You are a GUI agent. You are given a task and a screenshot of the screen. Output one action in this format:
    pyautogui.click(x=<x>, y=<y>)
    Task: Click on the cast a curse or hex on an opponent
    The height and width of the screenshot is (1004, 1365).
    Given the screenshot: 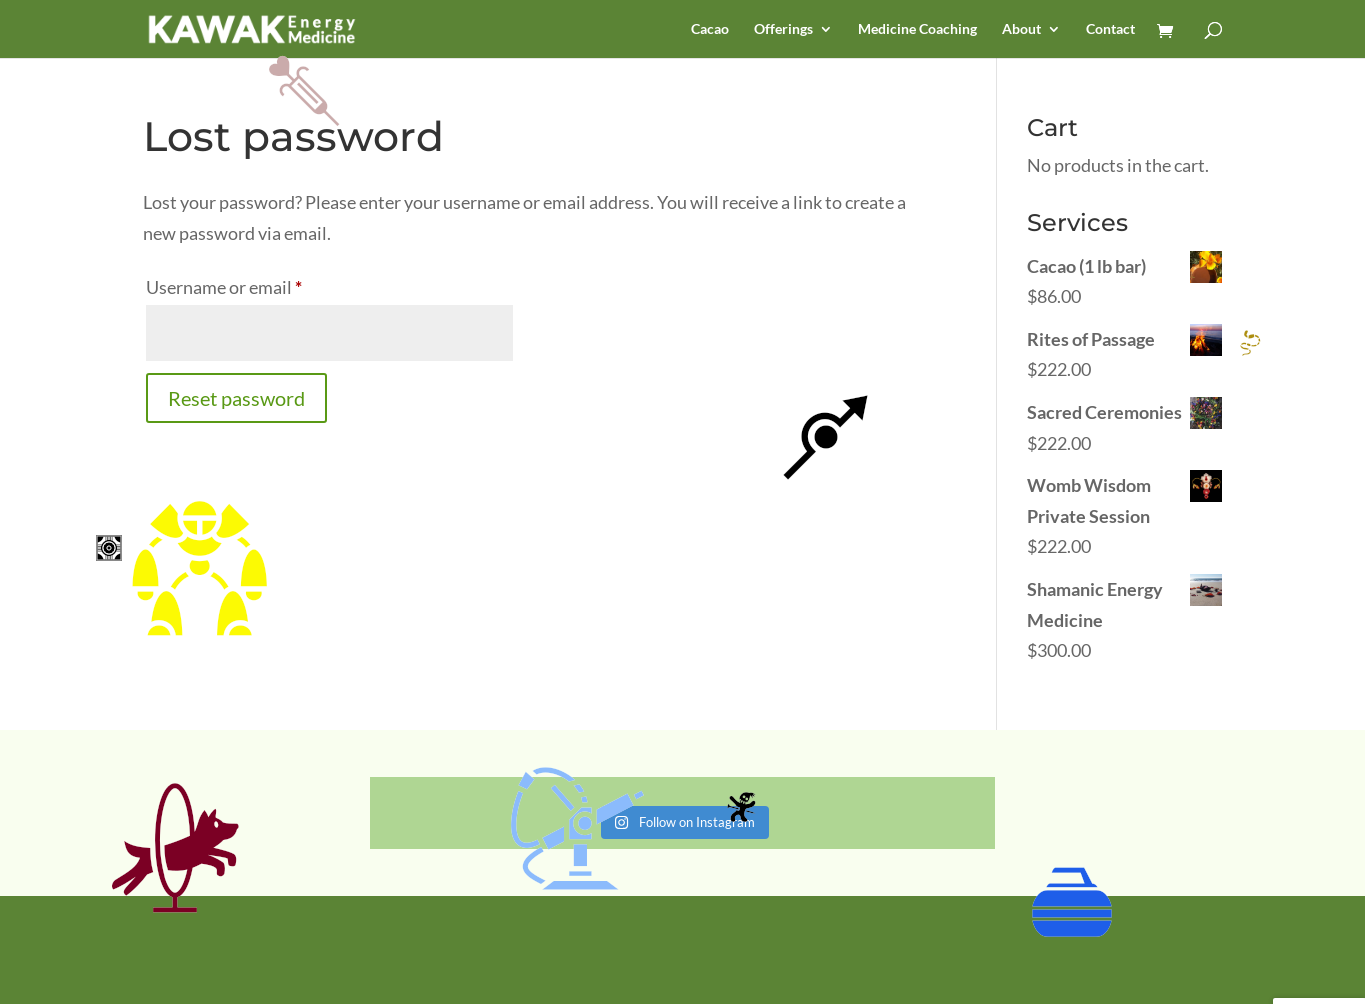 What is the action you would take?
    pyautogui.click(x=742, y=807)
    